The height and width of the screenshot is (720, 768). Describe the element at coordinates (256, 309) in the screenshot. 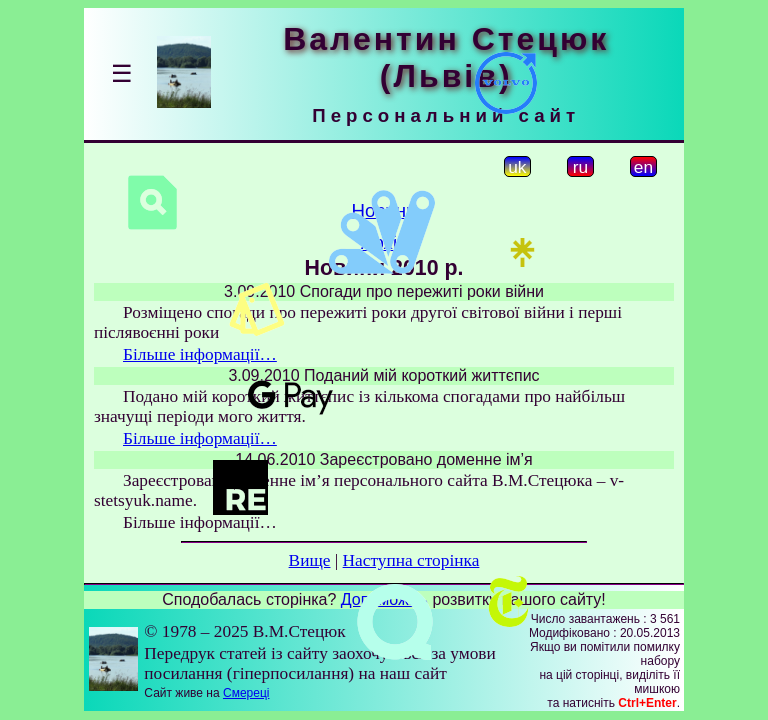

I see `access pantone color swatches` at that location.